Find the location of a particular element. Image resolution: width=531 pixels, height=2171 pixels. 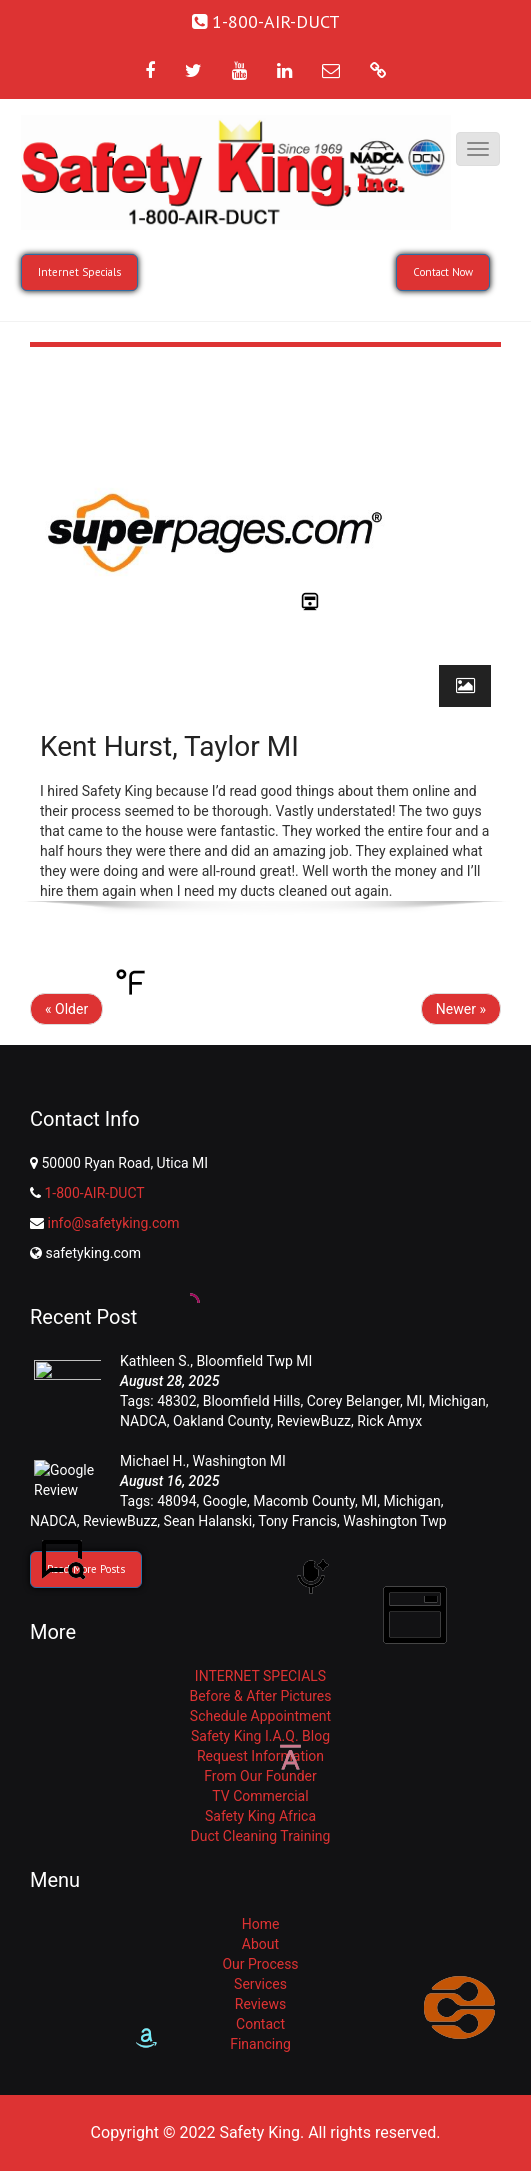

search through chat messages is located at coordinates (62, 1558).